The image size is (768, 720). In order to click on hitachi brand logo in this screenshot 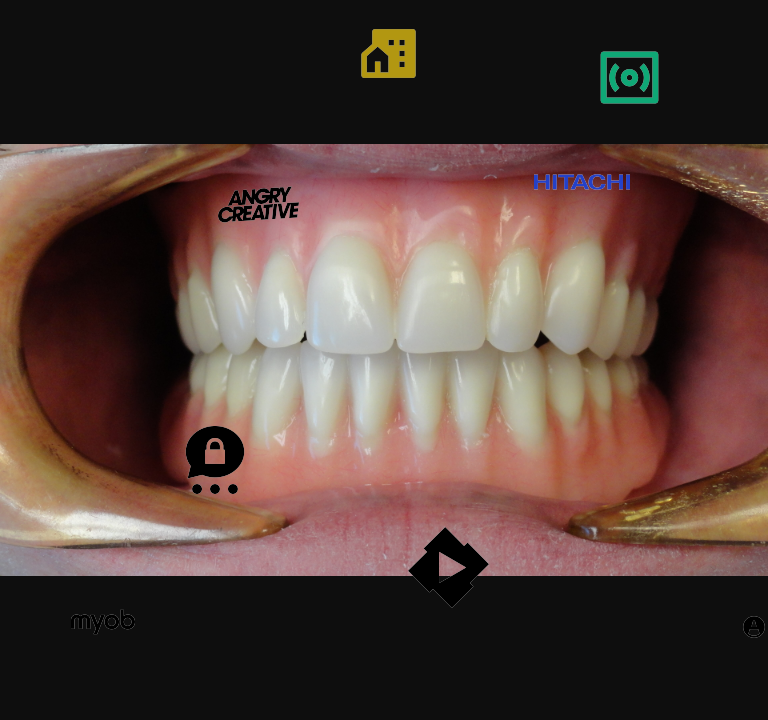, I will do `click(582, 182)`.